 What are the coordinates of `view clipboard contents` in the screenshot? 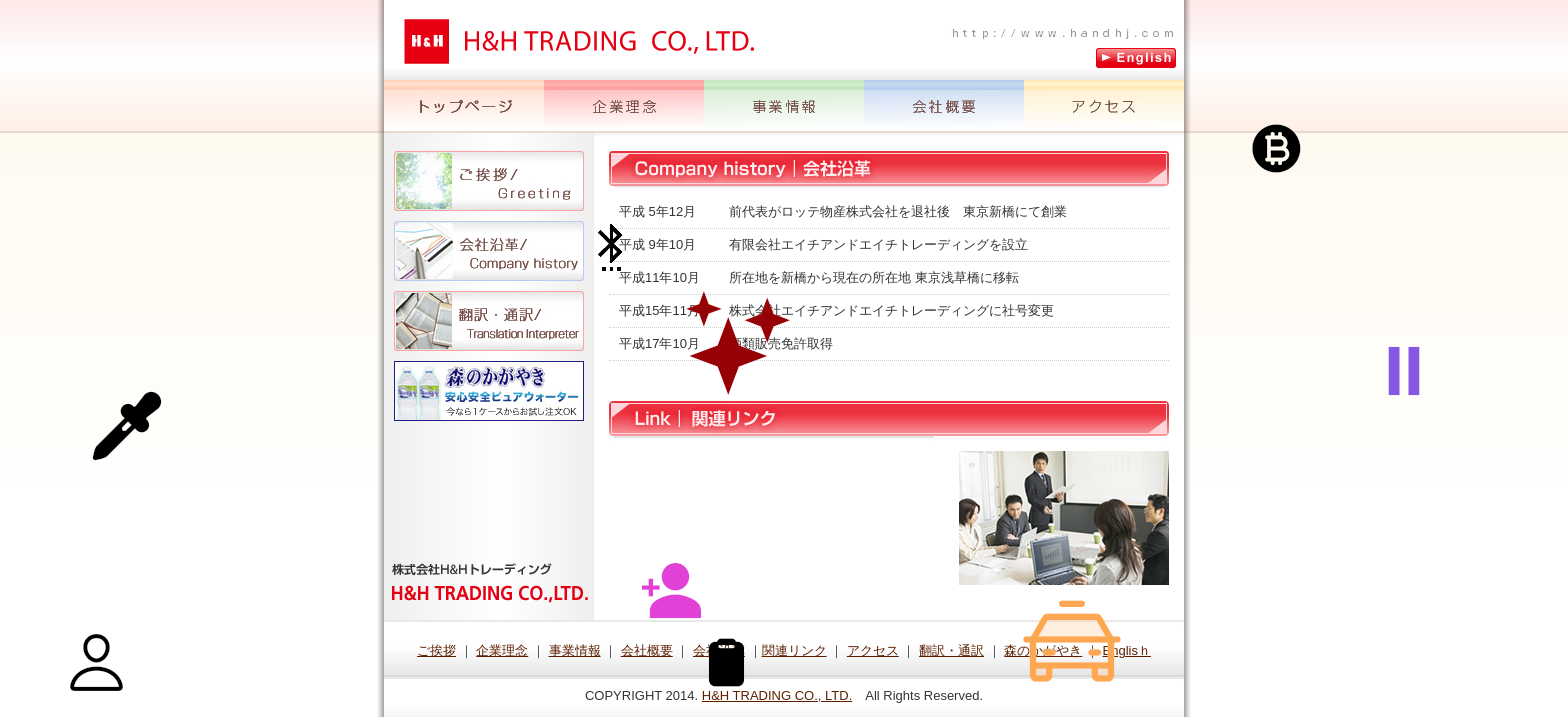 It's located at (726, 662).